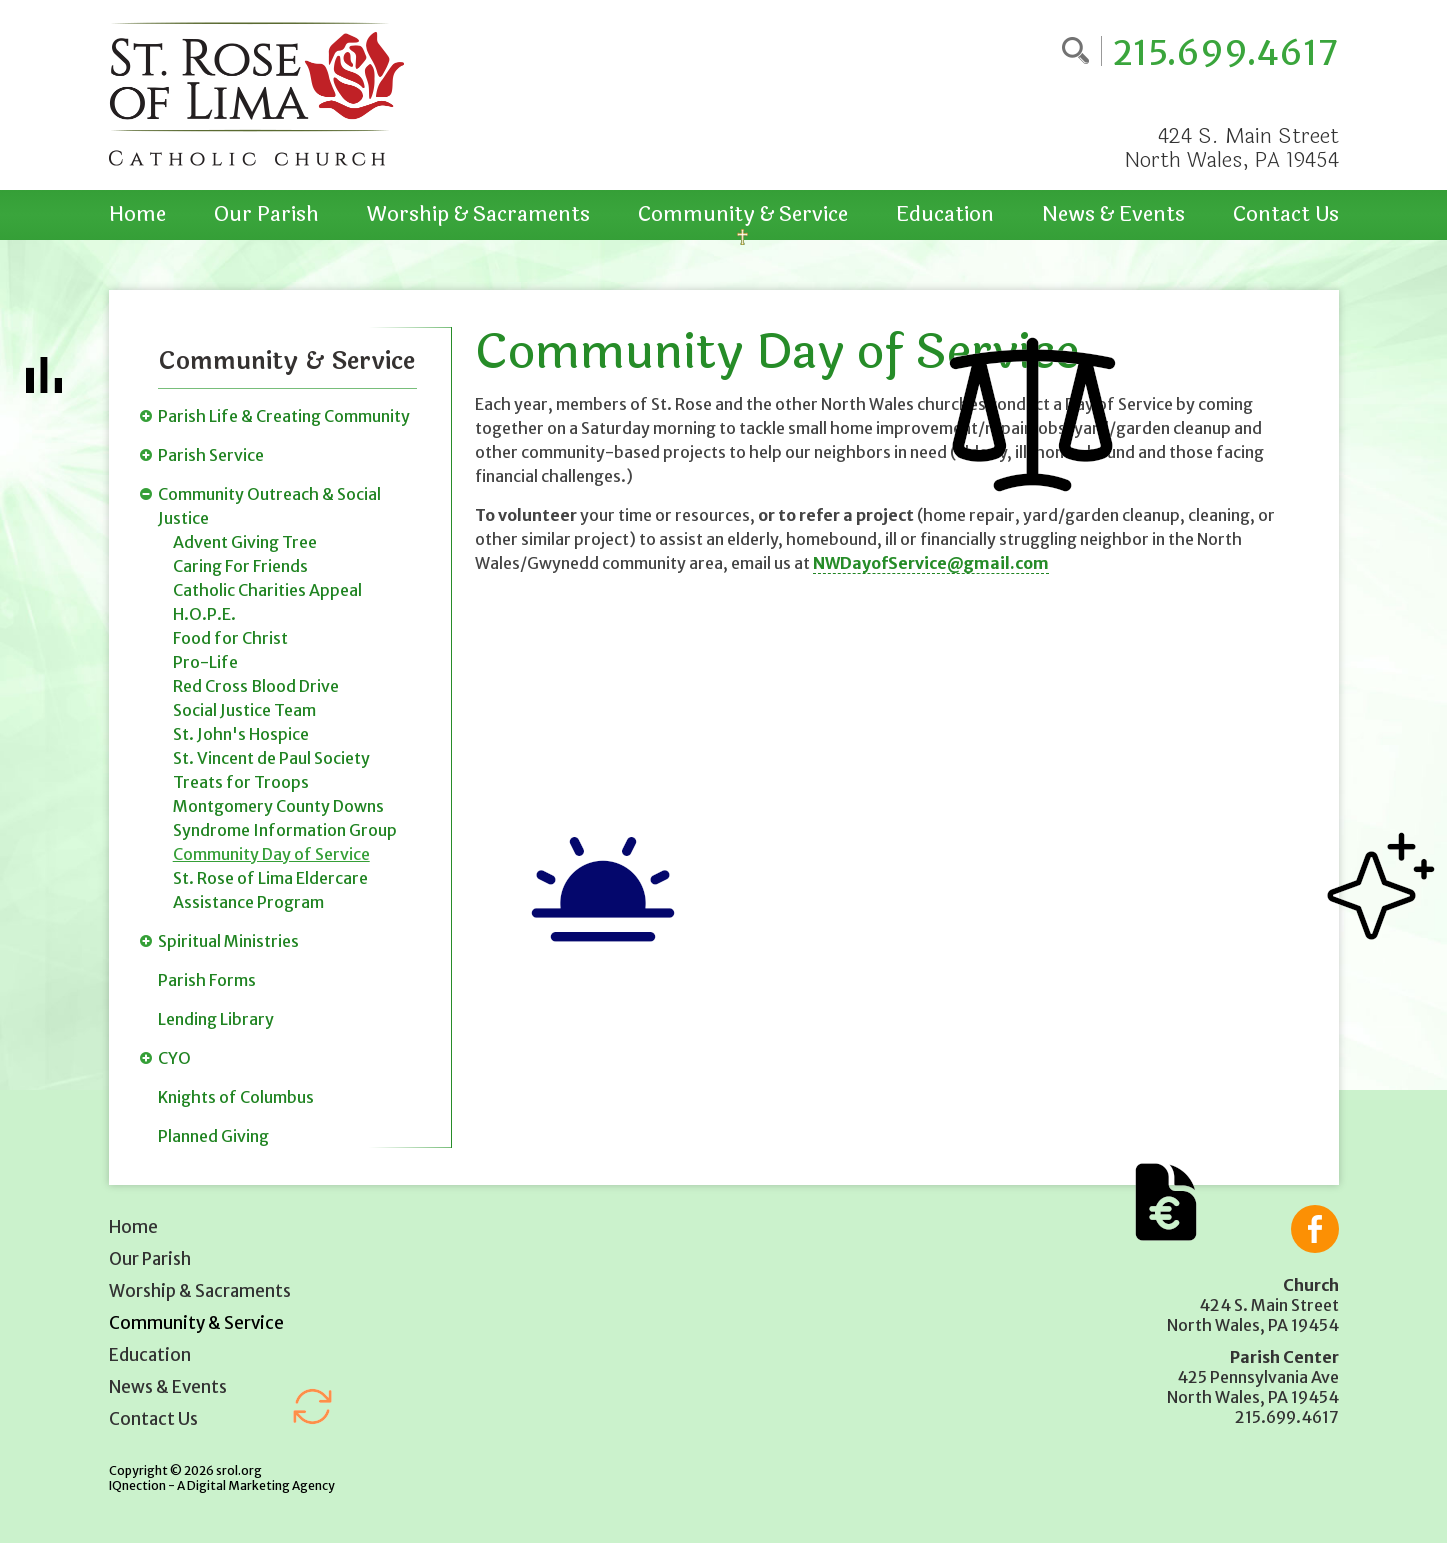 Image resolution: width=1447 pixels, height=1543 pixels. I want to click on view euro currency document, so click(1166, 1202).